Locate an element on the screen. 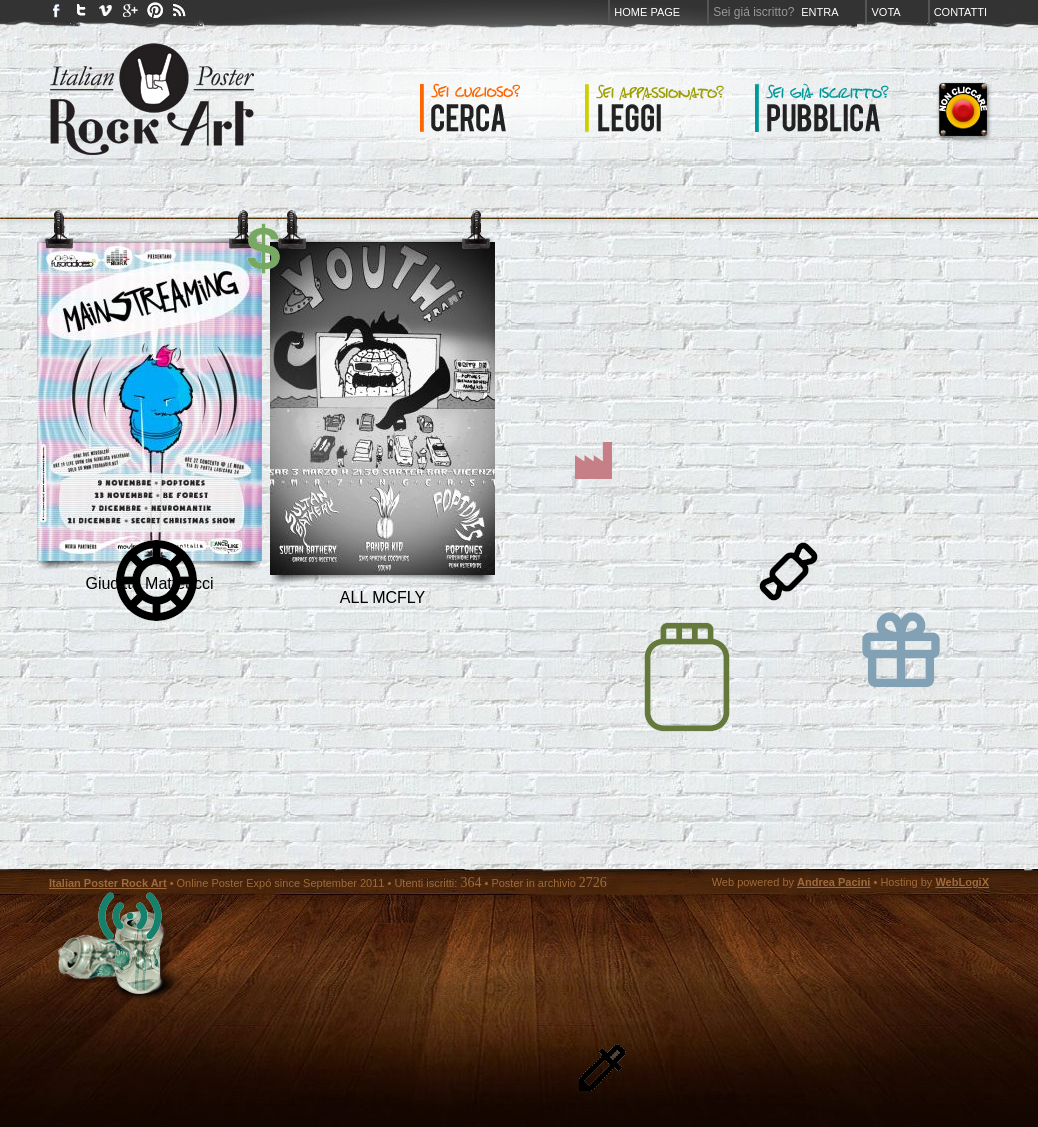 The image size is (1038, 1127). view manufacturing or production settings is located at coordinates (593, 460).